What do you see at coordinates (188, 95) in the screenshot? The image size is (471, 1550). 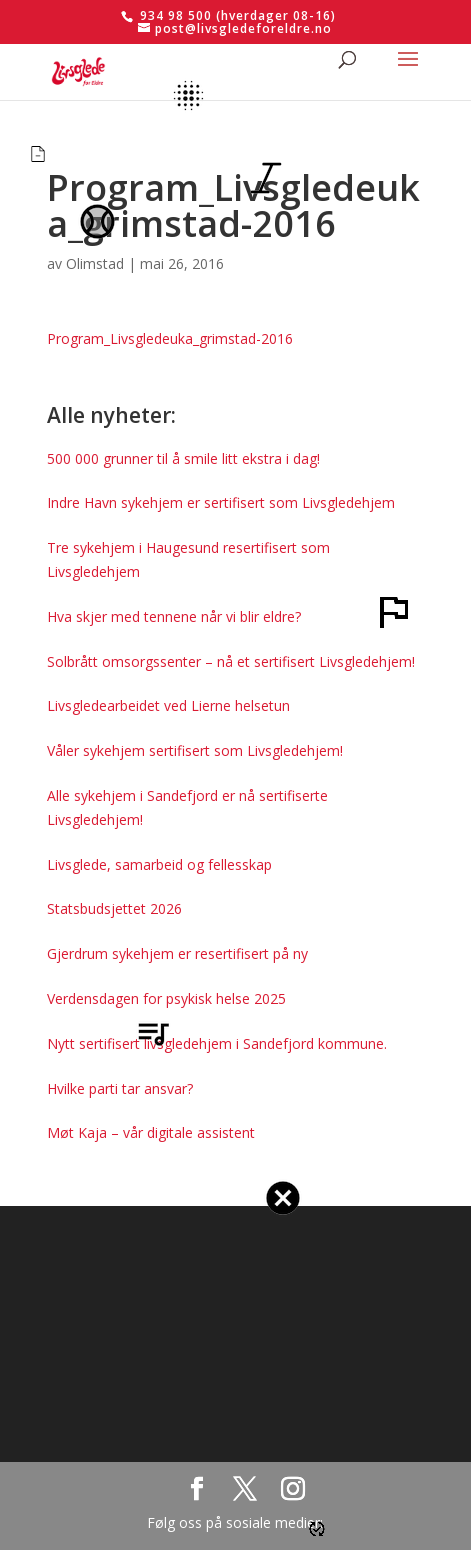 I see `apply blur effect to image` at bounding box center [188, 95].